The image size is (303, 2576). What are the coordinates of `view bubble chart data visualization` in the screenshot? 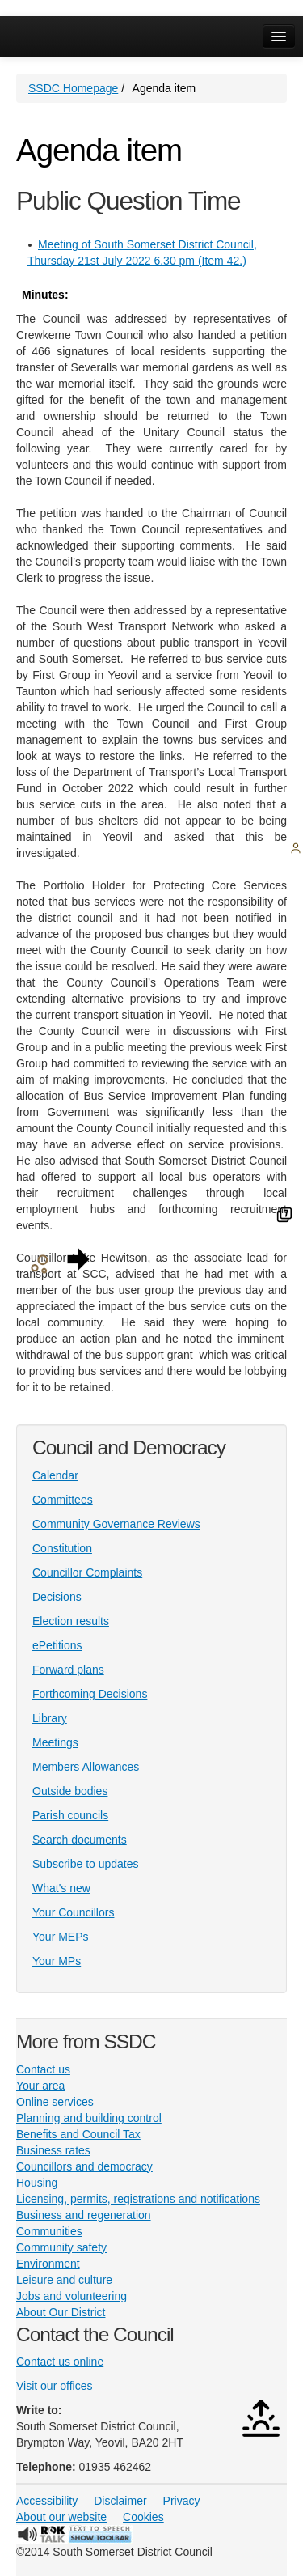 It's located at (40, 1264).